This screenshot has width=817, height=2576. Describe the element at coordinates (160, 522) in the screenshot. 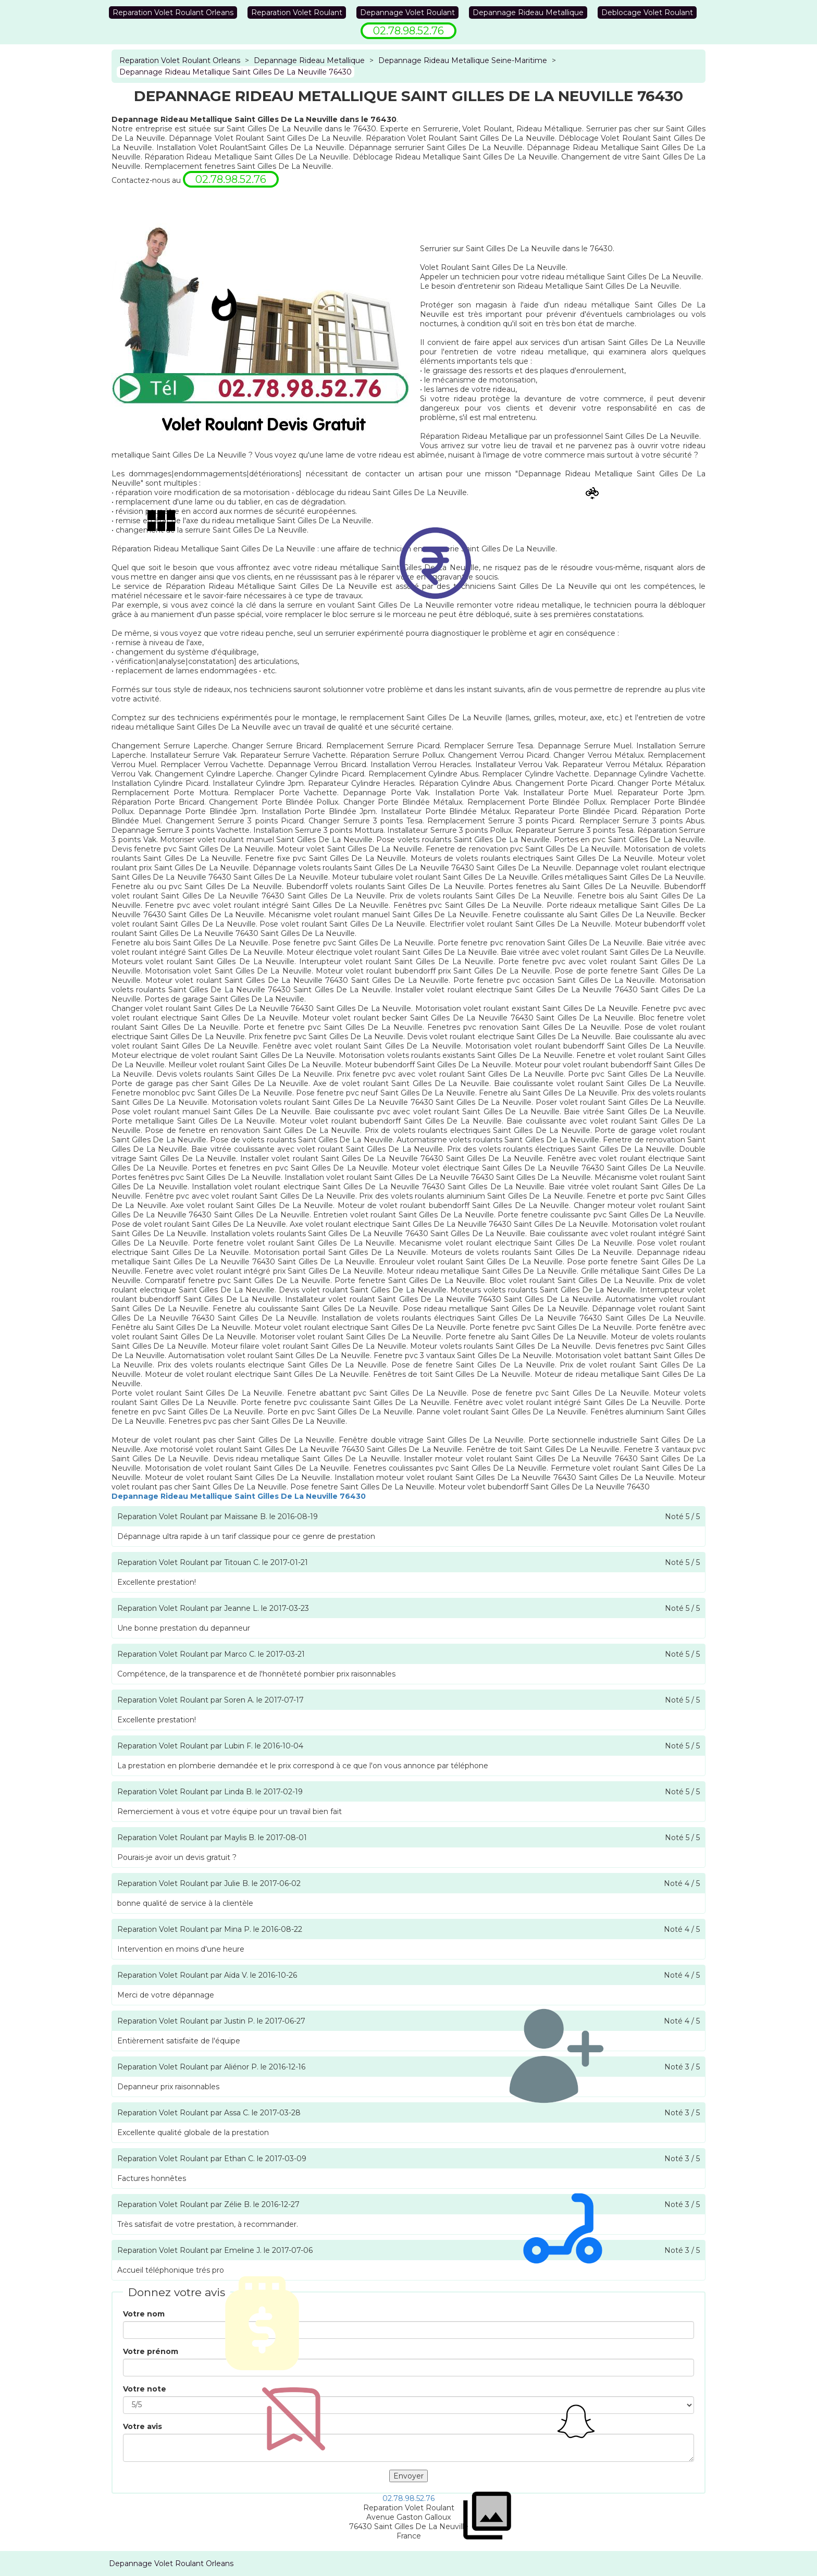

I see `switch to grid view` at that location.